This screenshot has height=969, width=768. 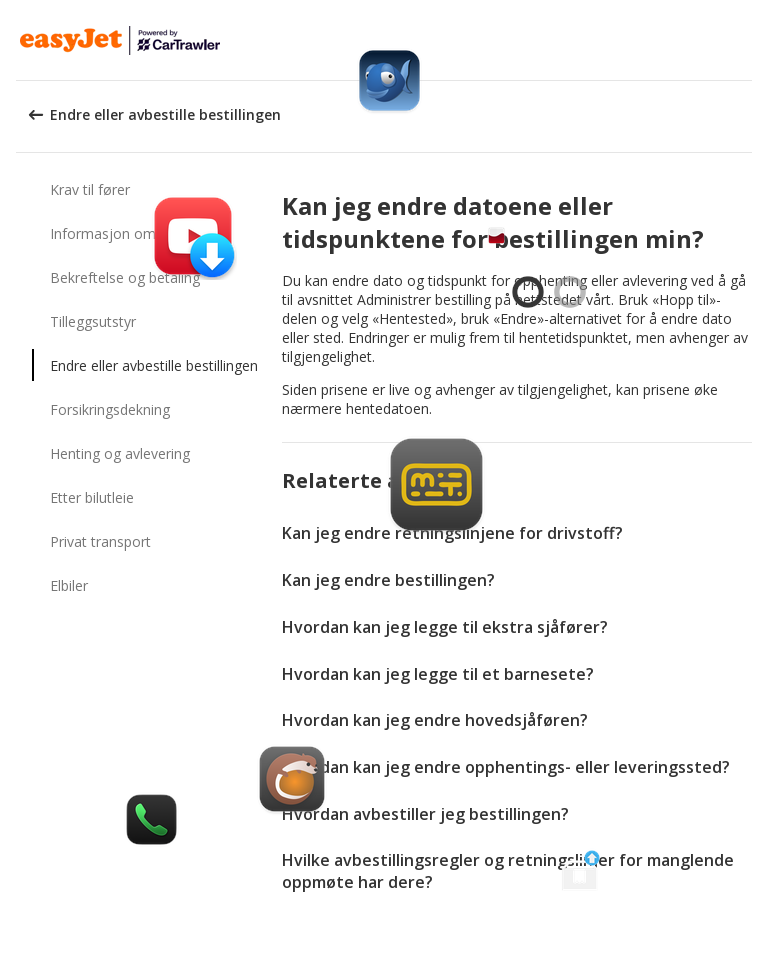 I want to click on download videos from youtube, so click(x=193, y=236).